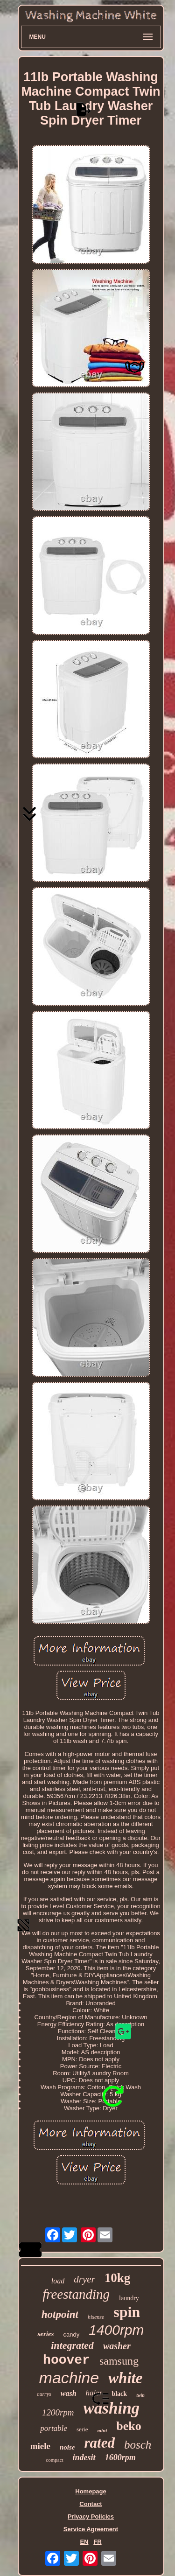  What do you see at coordinates (29, 813) in the screenshot?
I see `expand to show more content` at bounding box center [29, 813].